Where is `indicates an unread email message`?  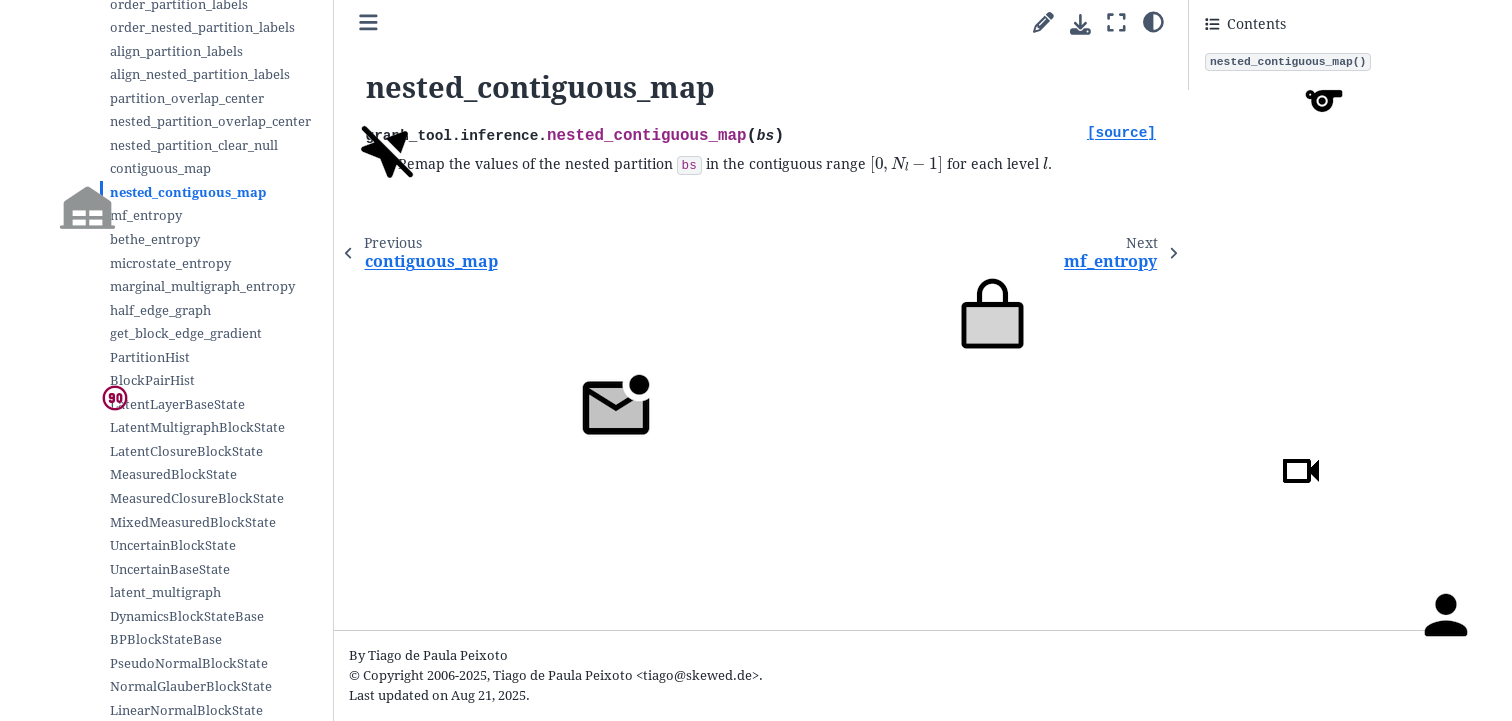
indicates an unread email message is located at coordinates (616, 408).